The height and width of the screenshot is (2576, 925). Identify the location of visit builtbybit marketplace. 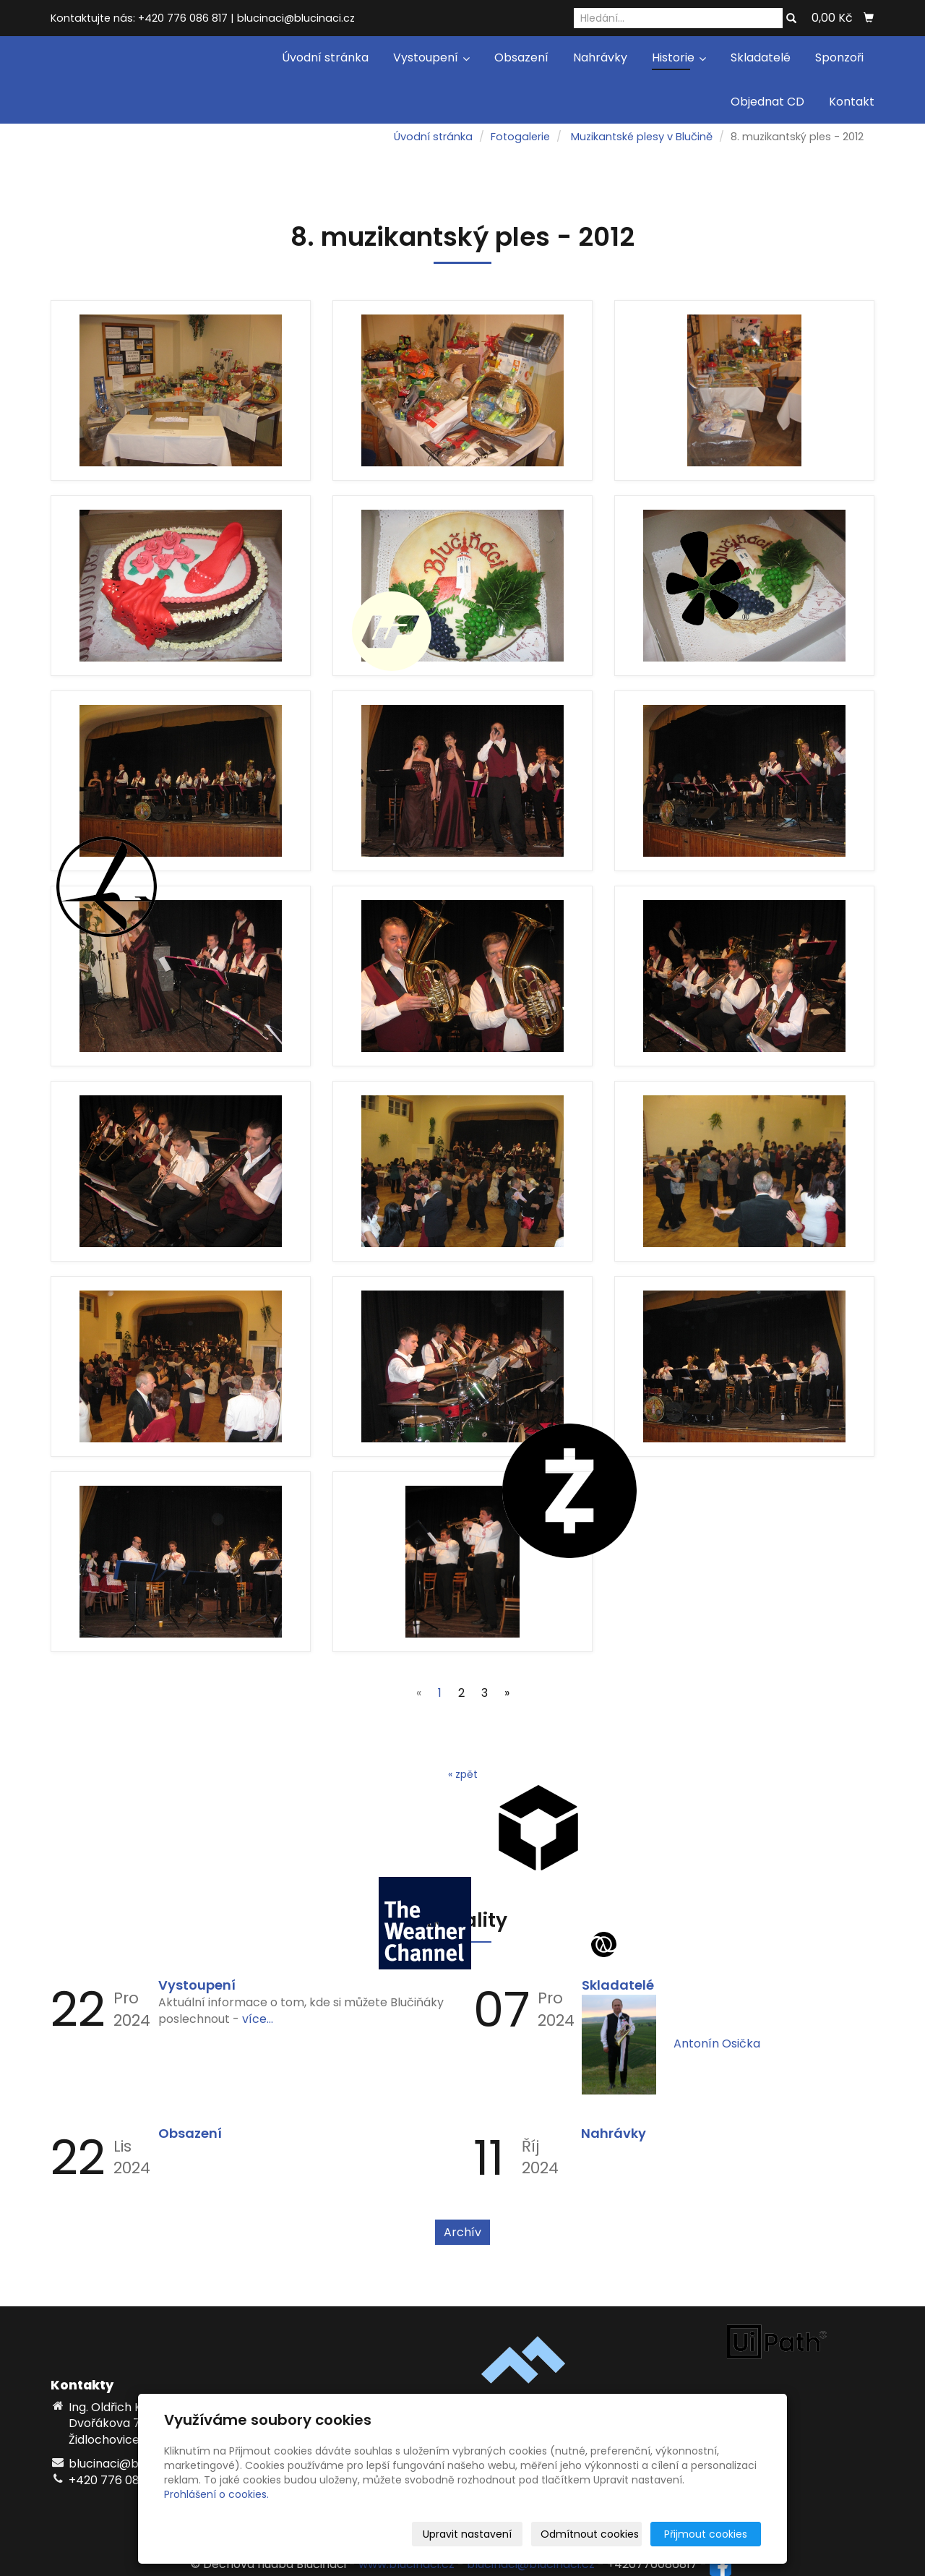
(538, 1828).